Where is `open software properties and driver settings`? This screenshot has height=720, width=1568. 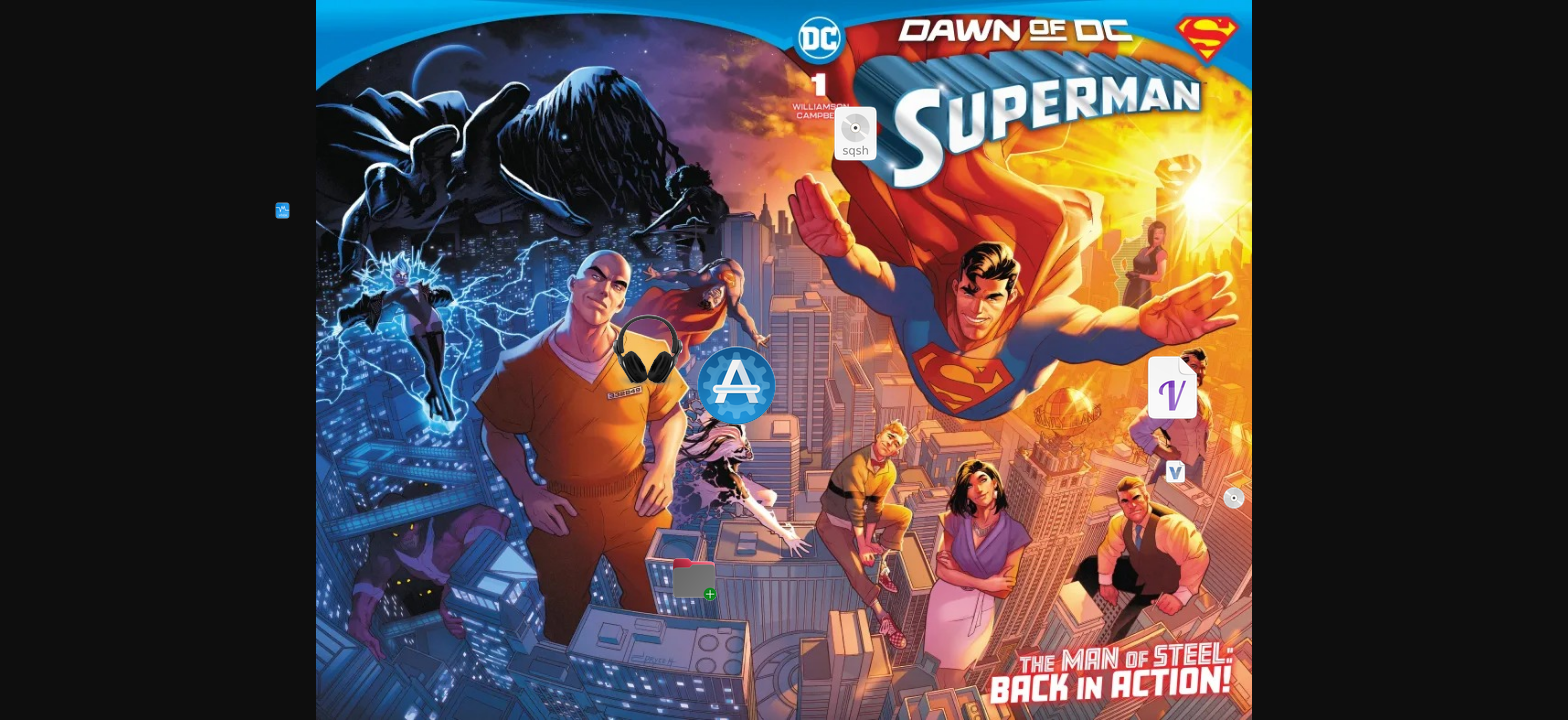 open software properties and driver settings is located at coordinates (736, 385).